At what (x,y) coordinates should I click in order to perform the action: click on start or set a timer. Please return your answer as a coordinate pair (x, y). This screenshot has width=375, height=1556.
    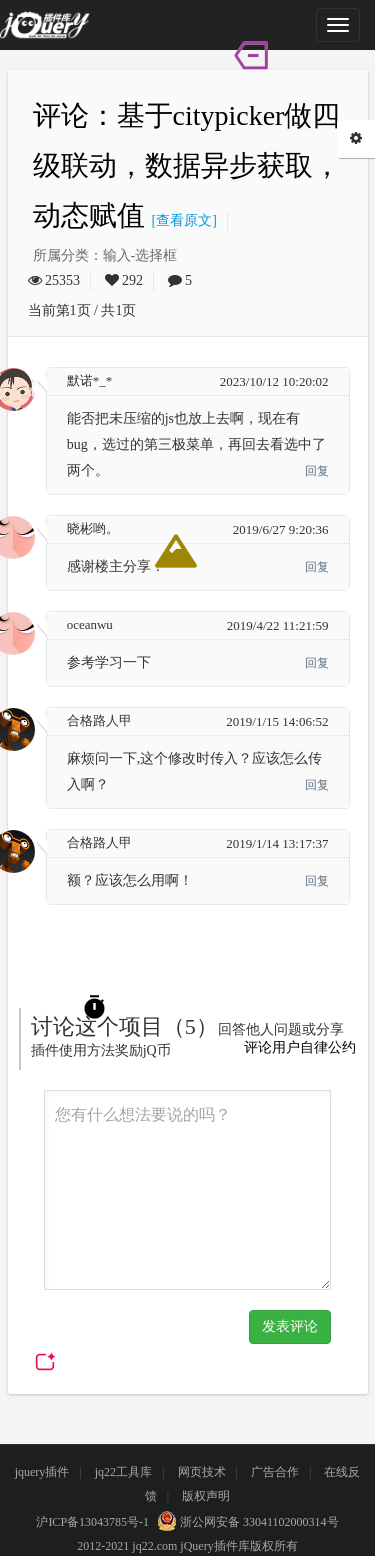
    Looking at the image, I should click on (94, 1007).